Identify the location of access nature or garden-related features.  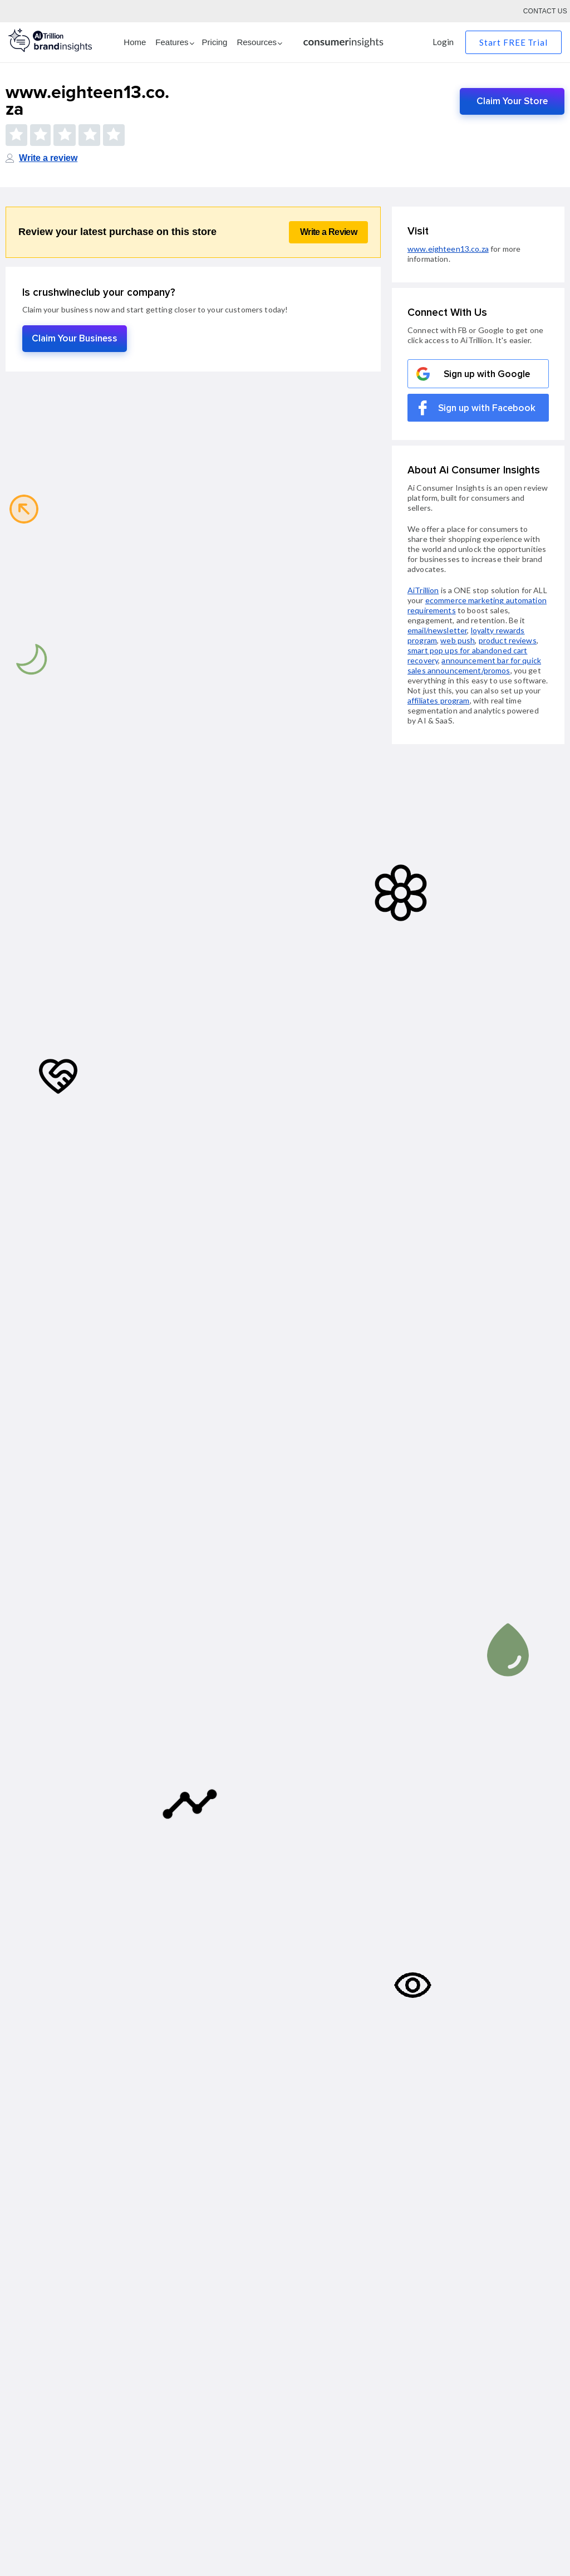
(401, 893).